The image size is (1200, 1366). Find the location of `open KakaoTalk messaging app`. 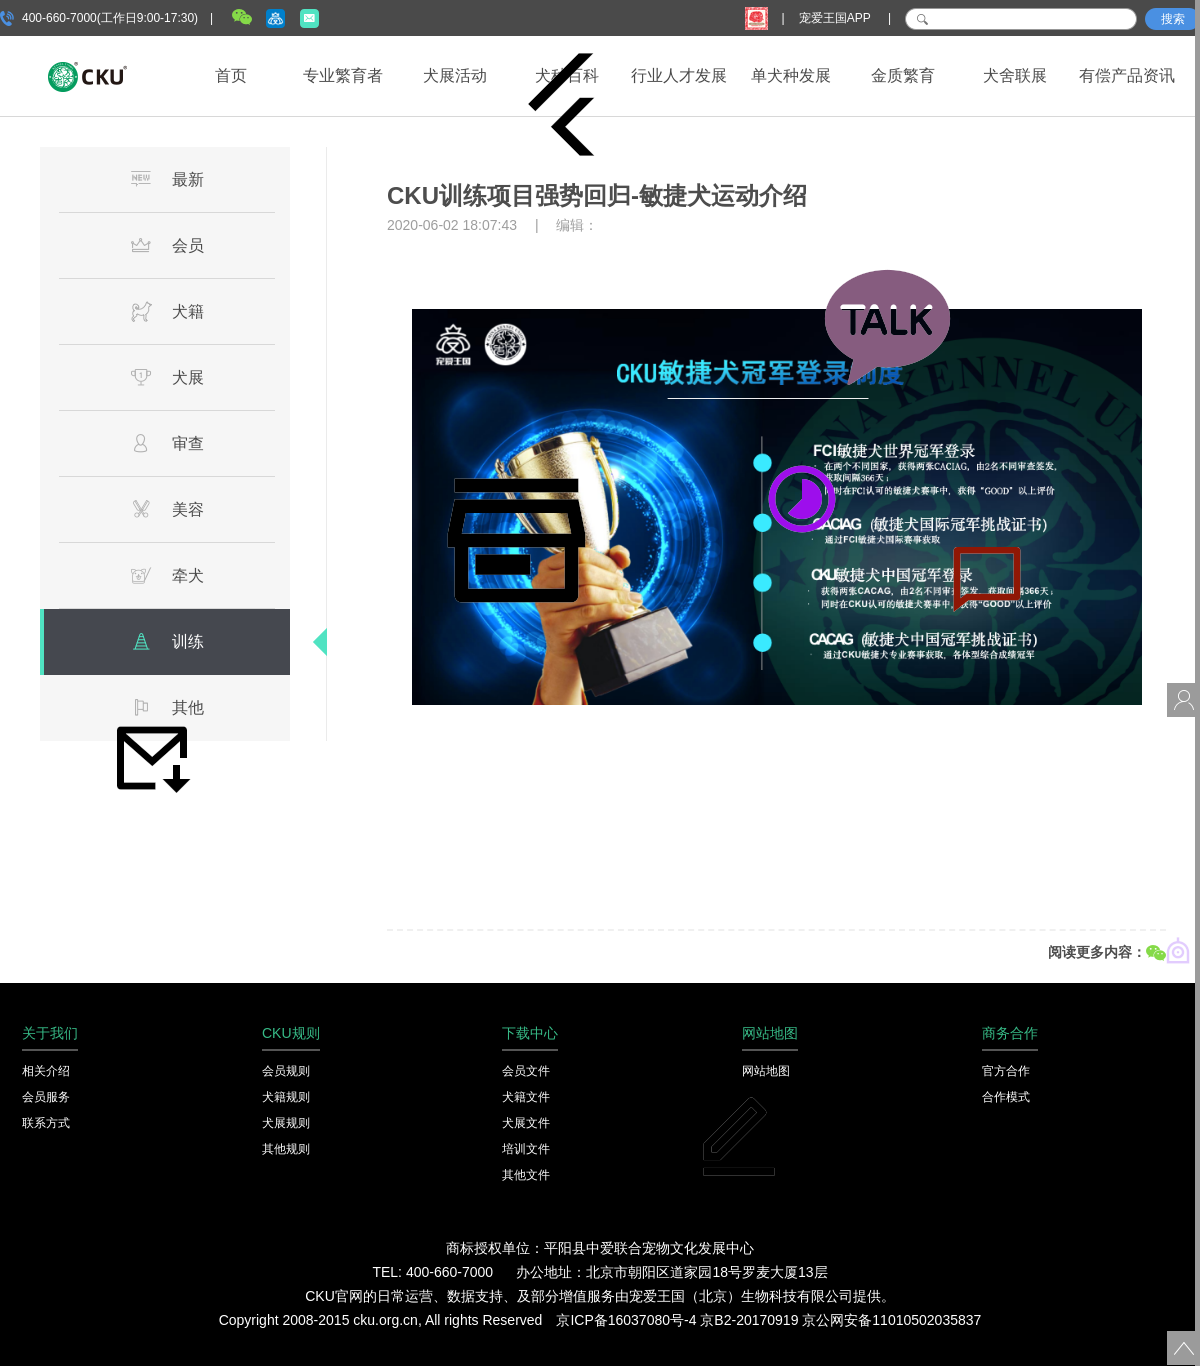

open KakaoTalk messaging app is located at coordinates (887, 323).